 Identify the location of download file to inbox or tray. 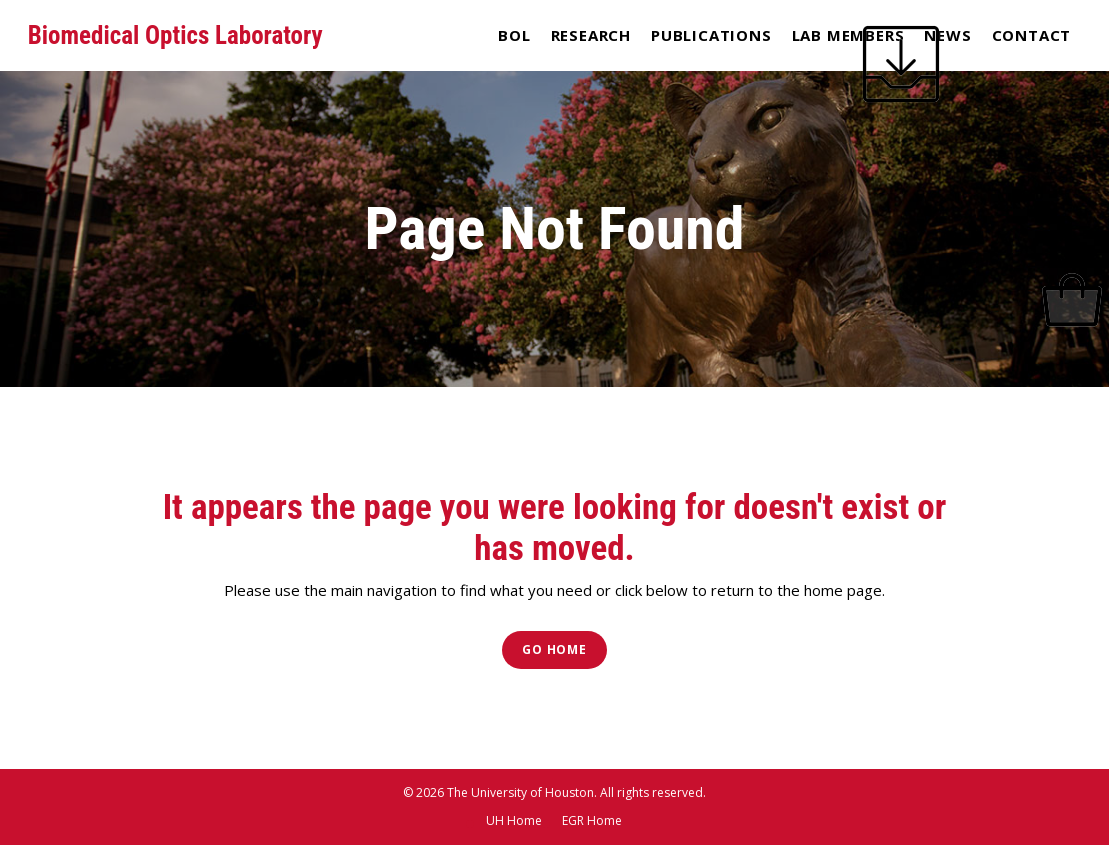
(901, 64).